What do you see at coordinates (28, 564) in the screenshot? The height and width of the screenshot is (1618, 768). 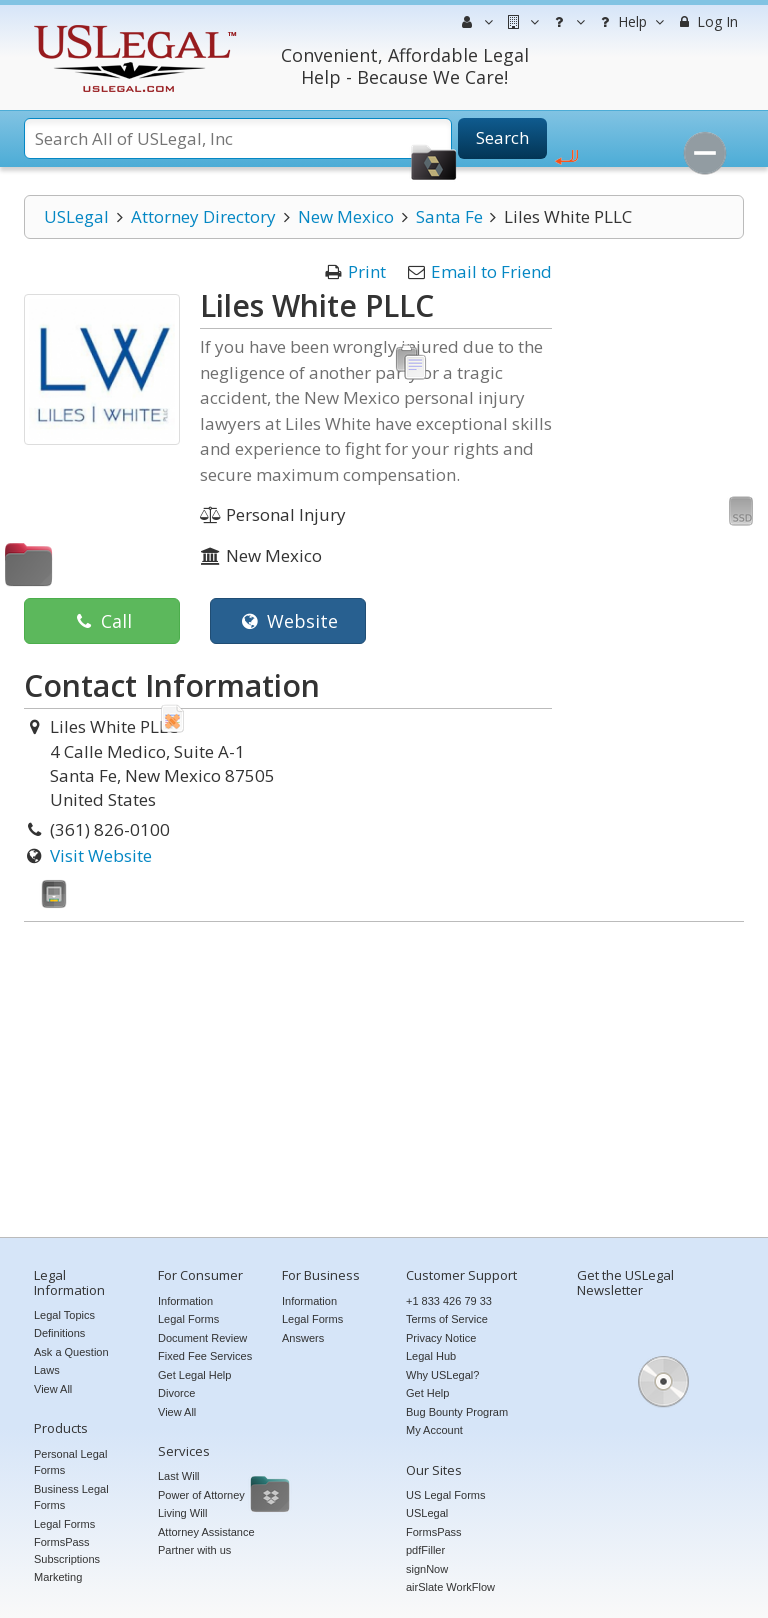 I see `open folder to view contents` at bounding box center [28, 564].